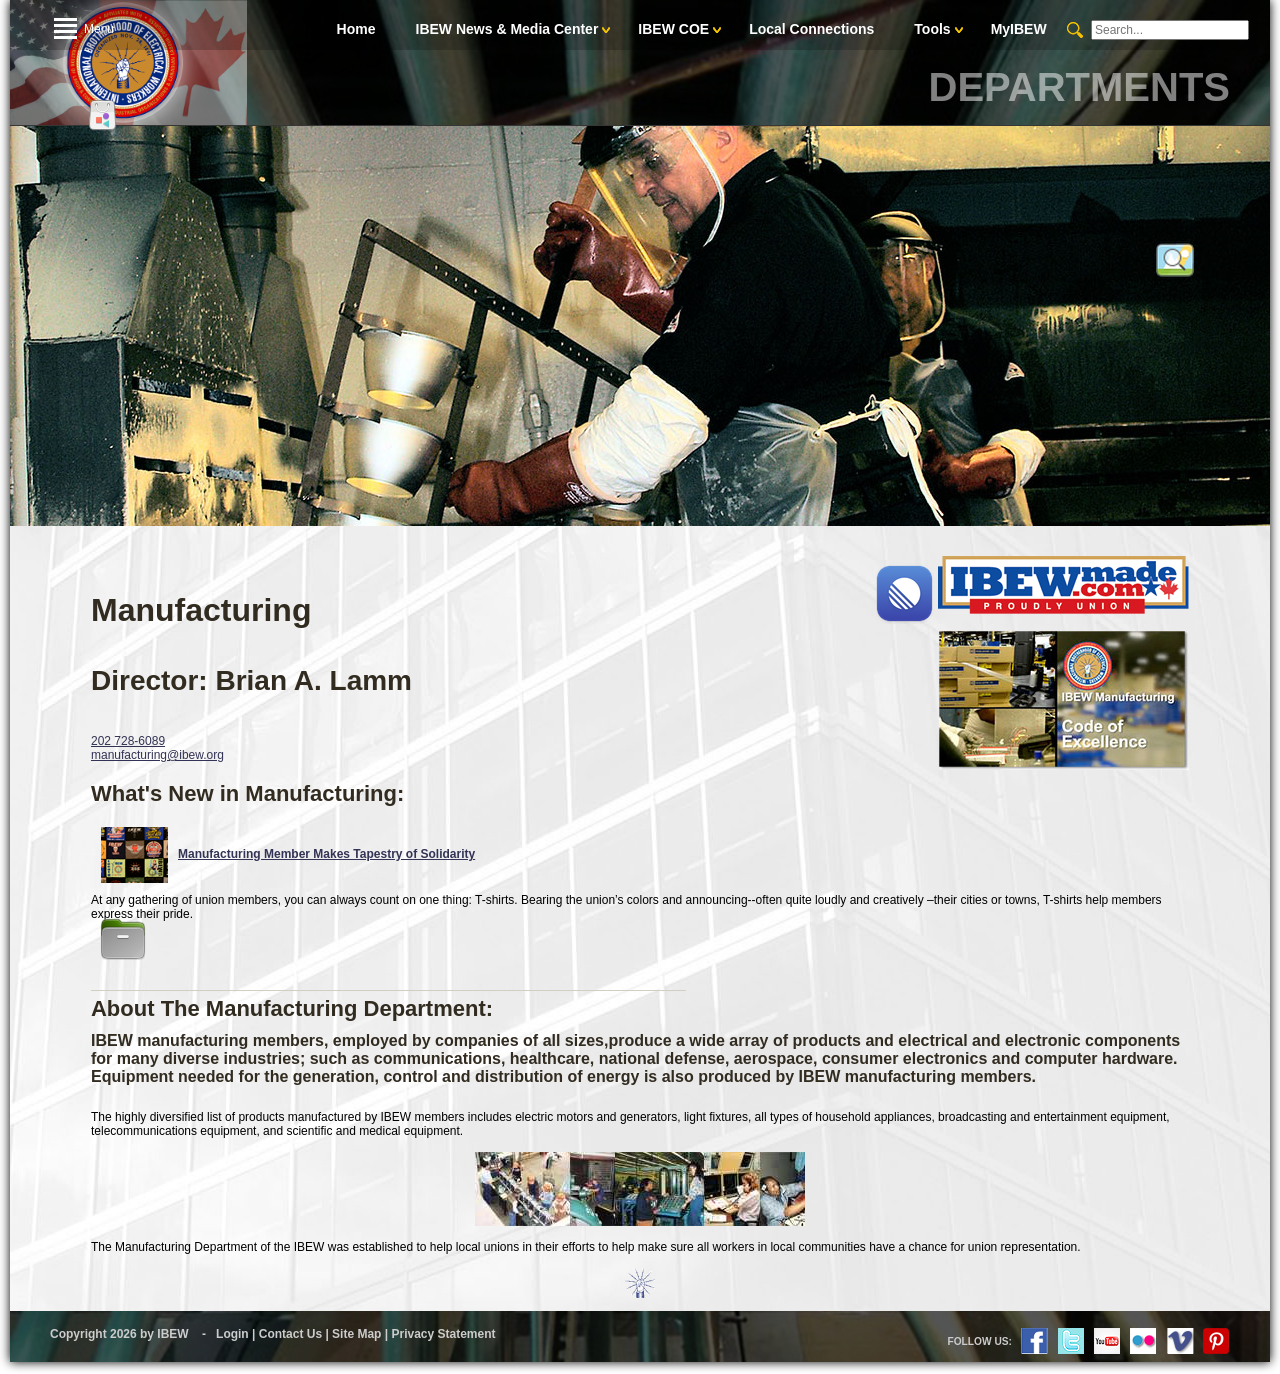  What do you see at coordinates (103, 115) in the screenshot?
I see `open the software center to browse and install apps` at bounding box center [103, 115].